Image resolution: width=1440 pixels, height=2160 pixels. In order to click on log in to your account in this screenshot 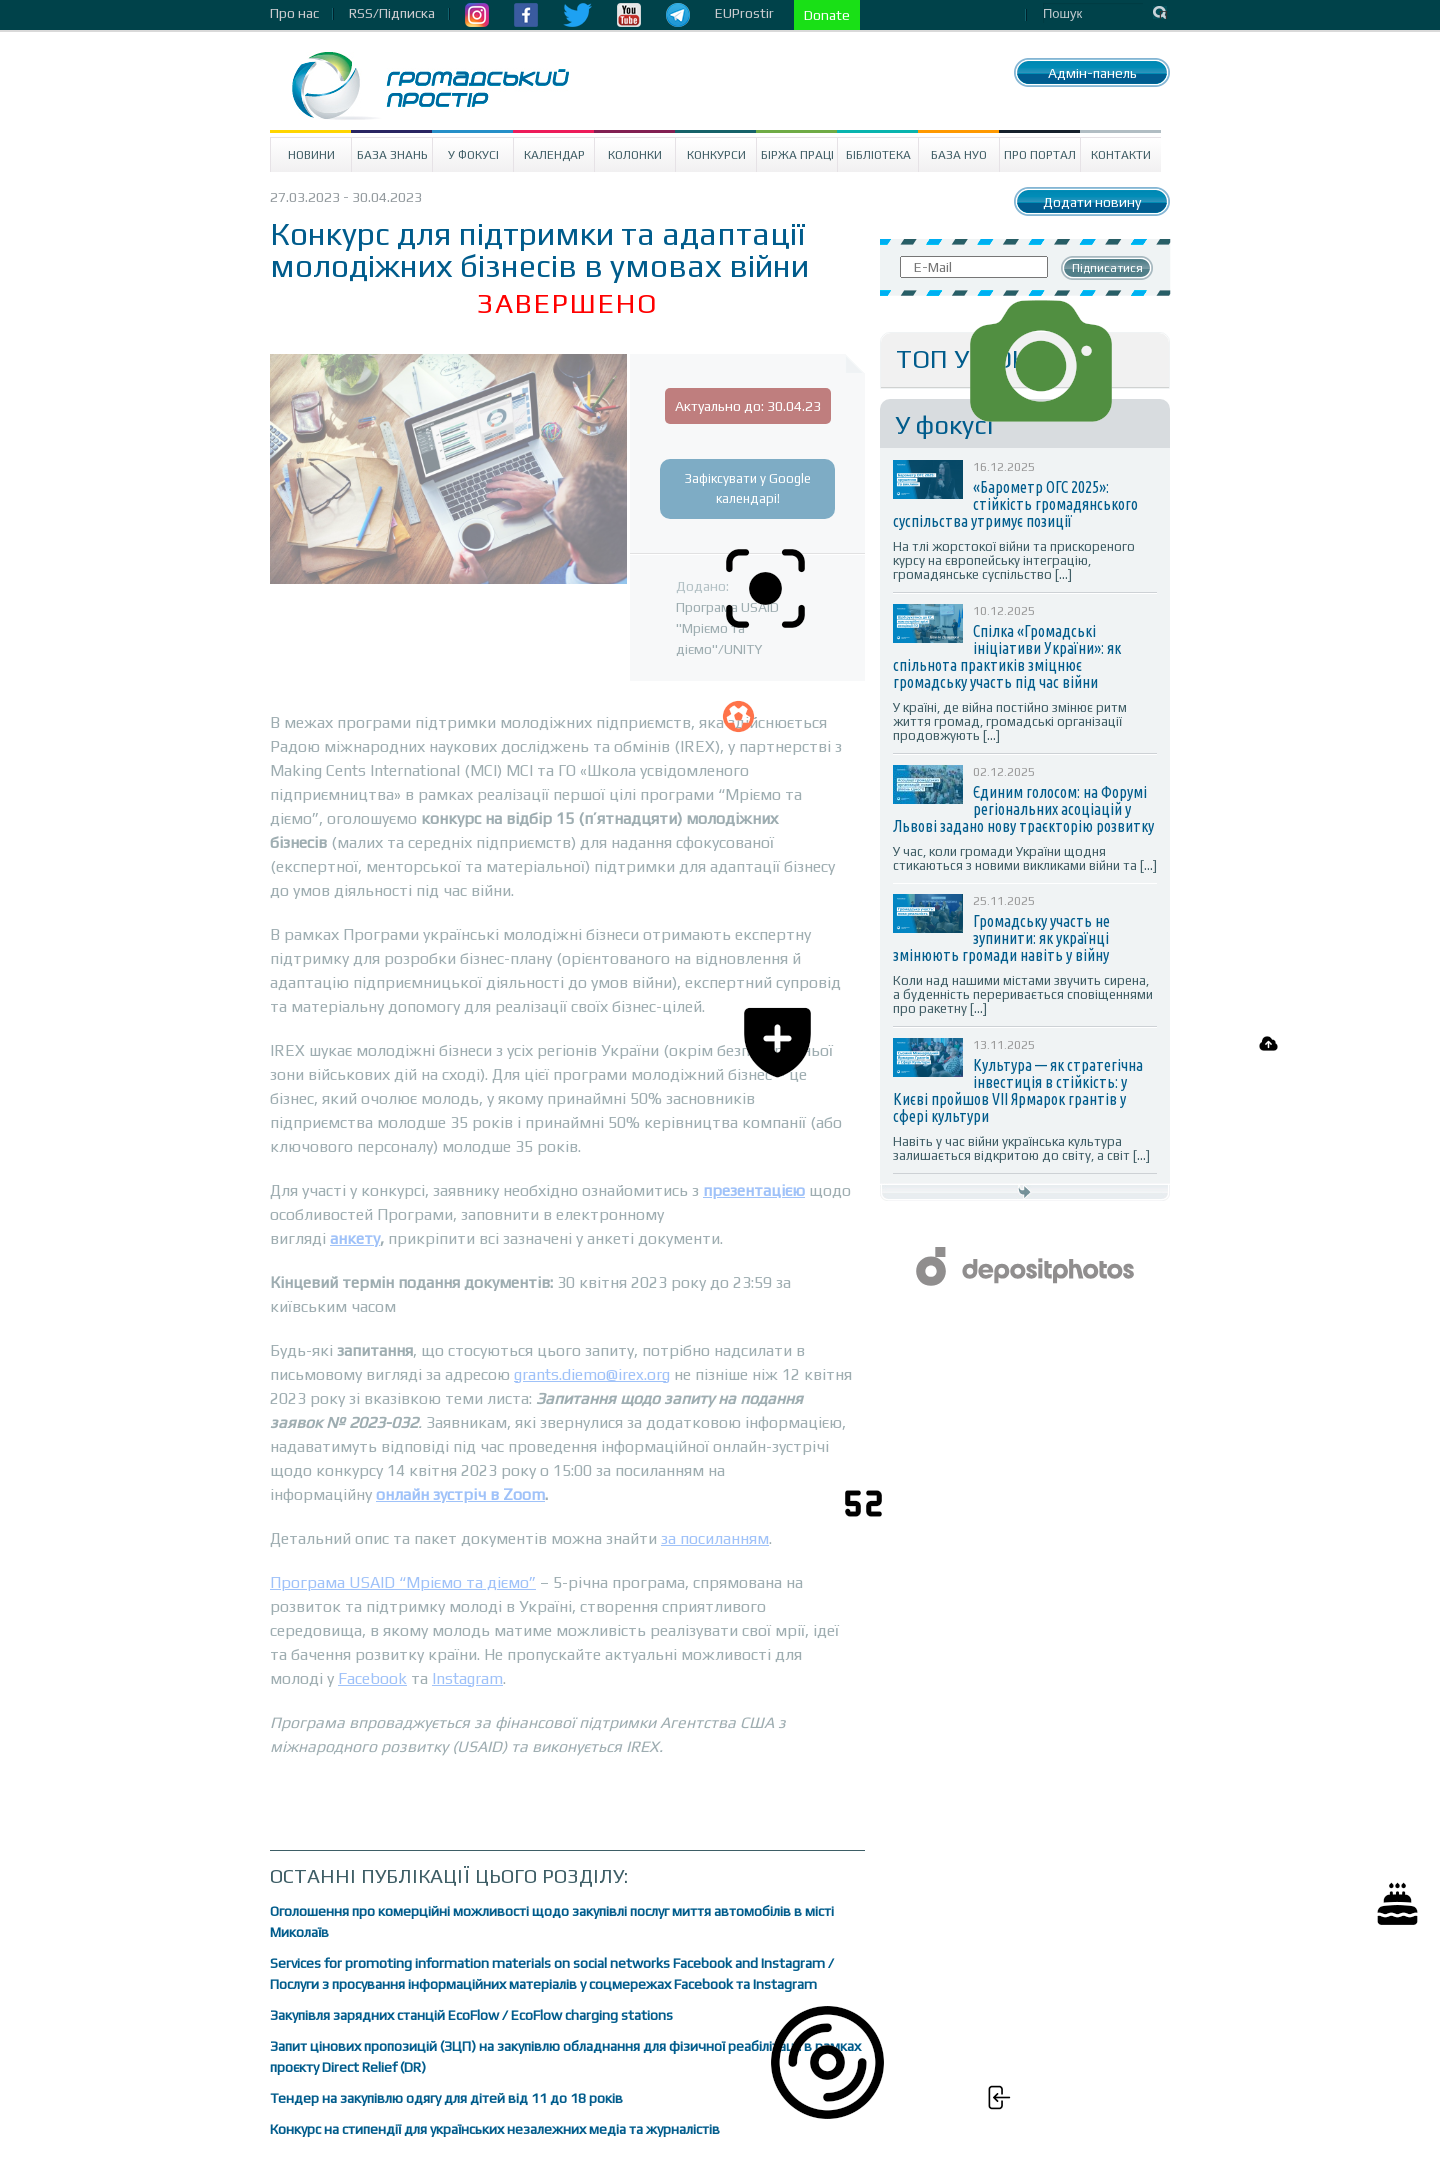, I will do `click(997, 2097)`.